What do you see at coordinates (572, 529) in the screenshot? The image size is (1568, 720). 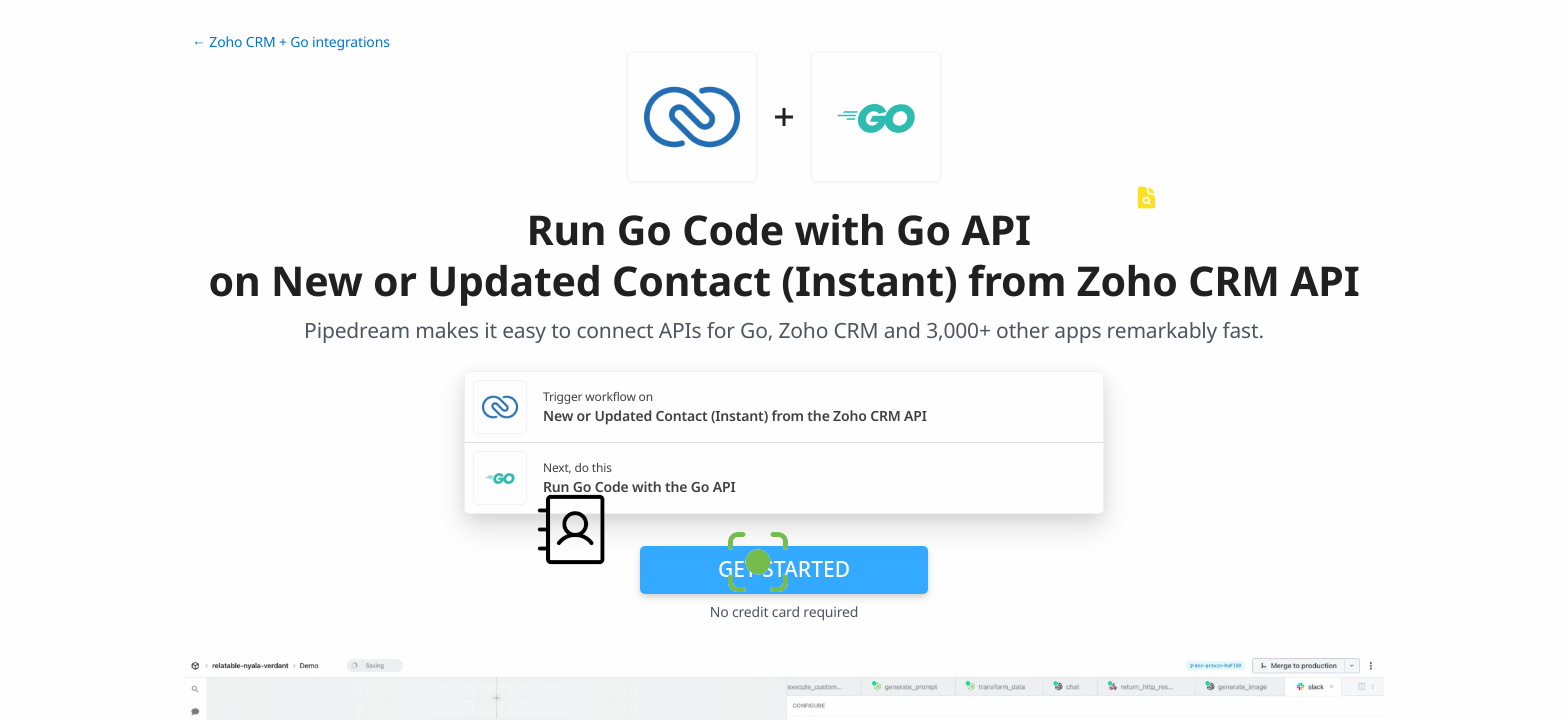 I see `open your contacts or address book` at bounding box center [572, 529].